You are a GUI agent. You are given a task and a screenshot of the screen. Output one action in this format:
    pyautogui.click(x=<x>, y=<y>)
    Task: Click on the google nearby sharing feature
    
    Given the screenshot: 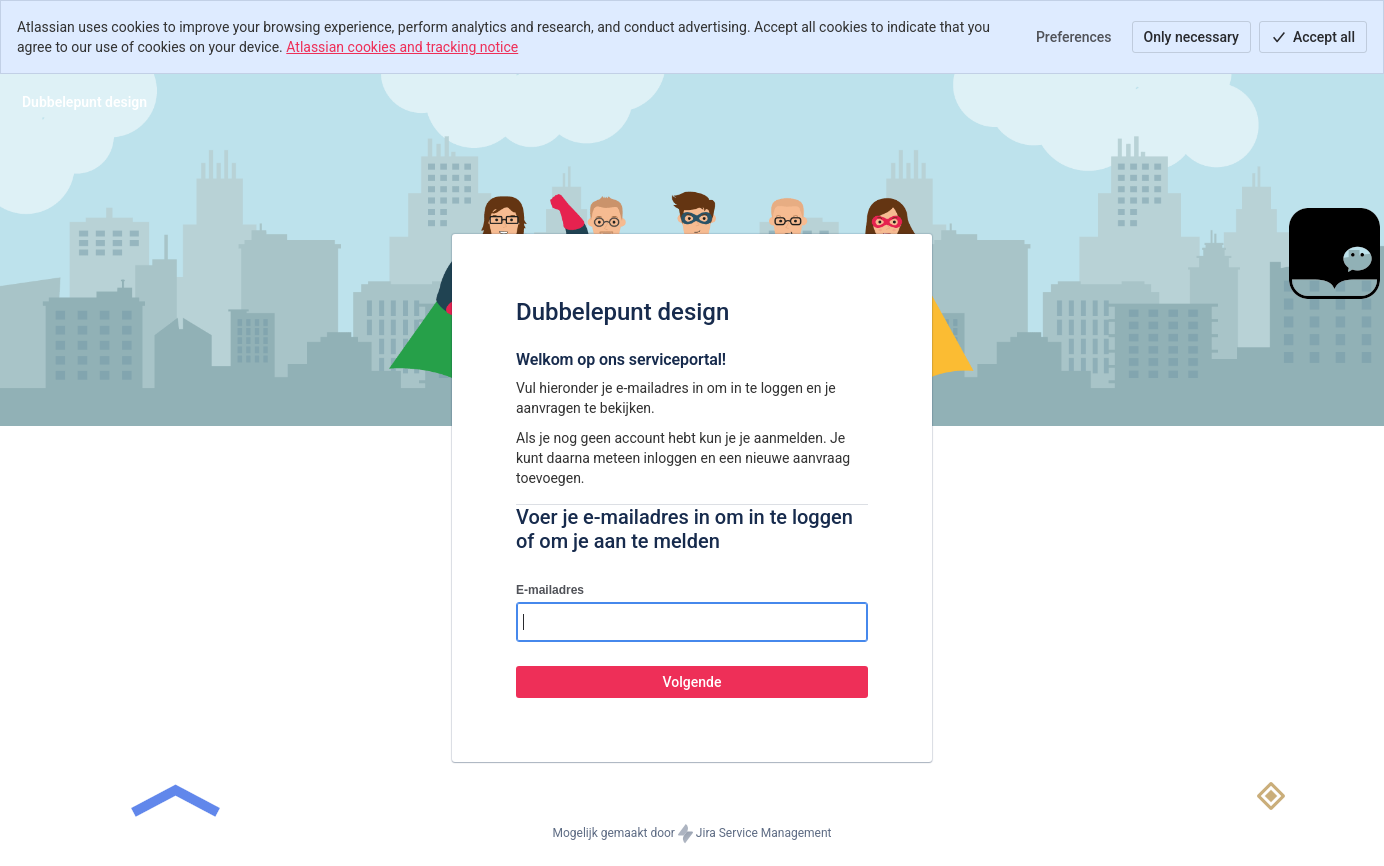 What is the action you would take?
    pyautogui.click(x=1271, y=796)
    